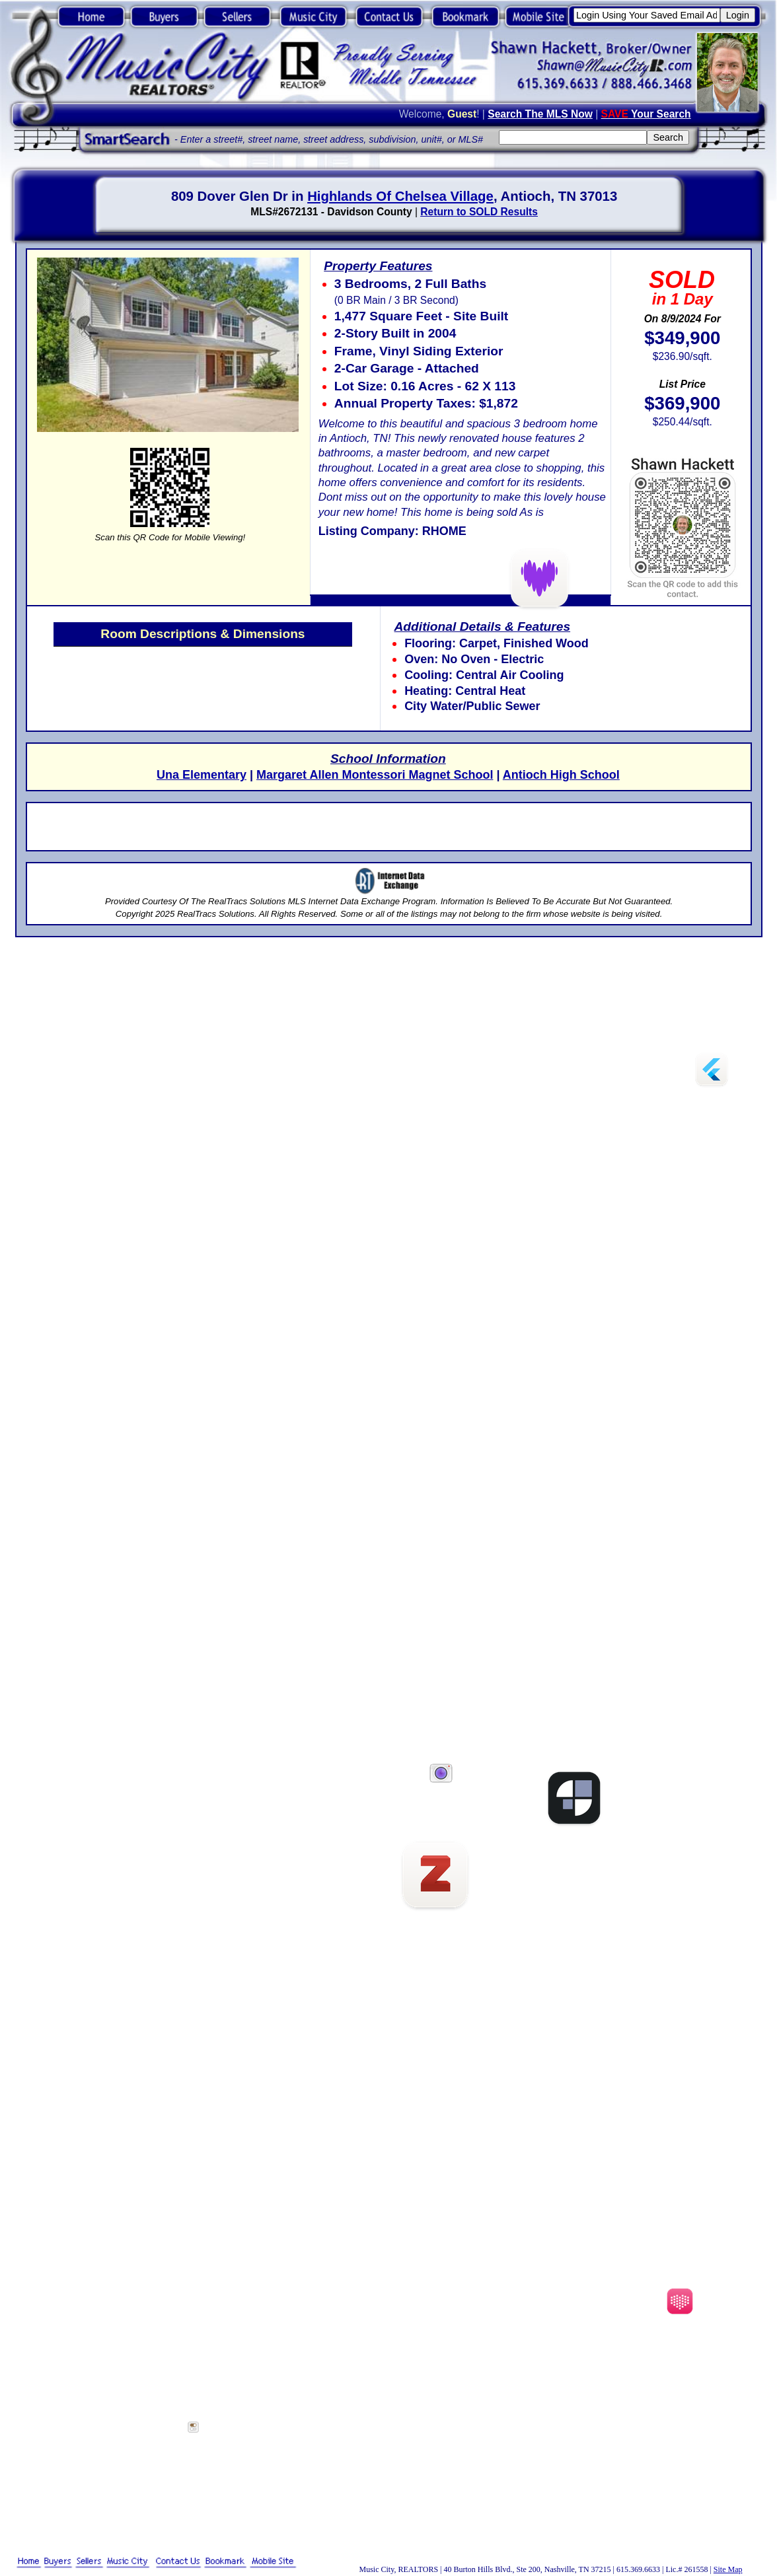 The image size is (777, 2576). Describe the element at coordinates (712, 1069) in the screenshot. I see `open the Flutter development application` at that location.